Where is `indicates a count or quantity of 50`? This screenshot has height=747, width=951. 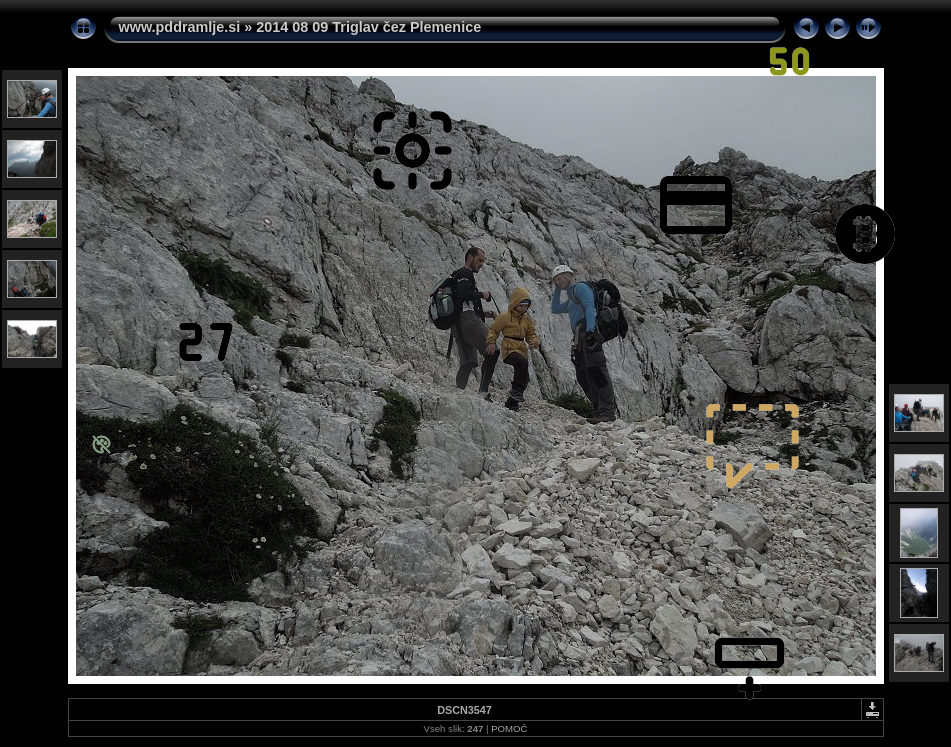 indicates a count or quantity of 50 is located at coordinates (789, 61).